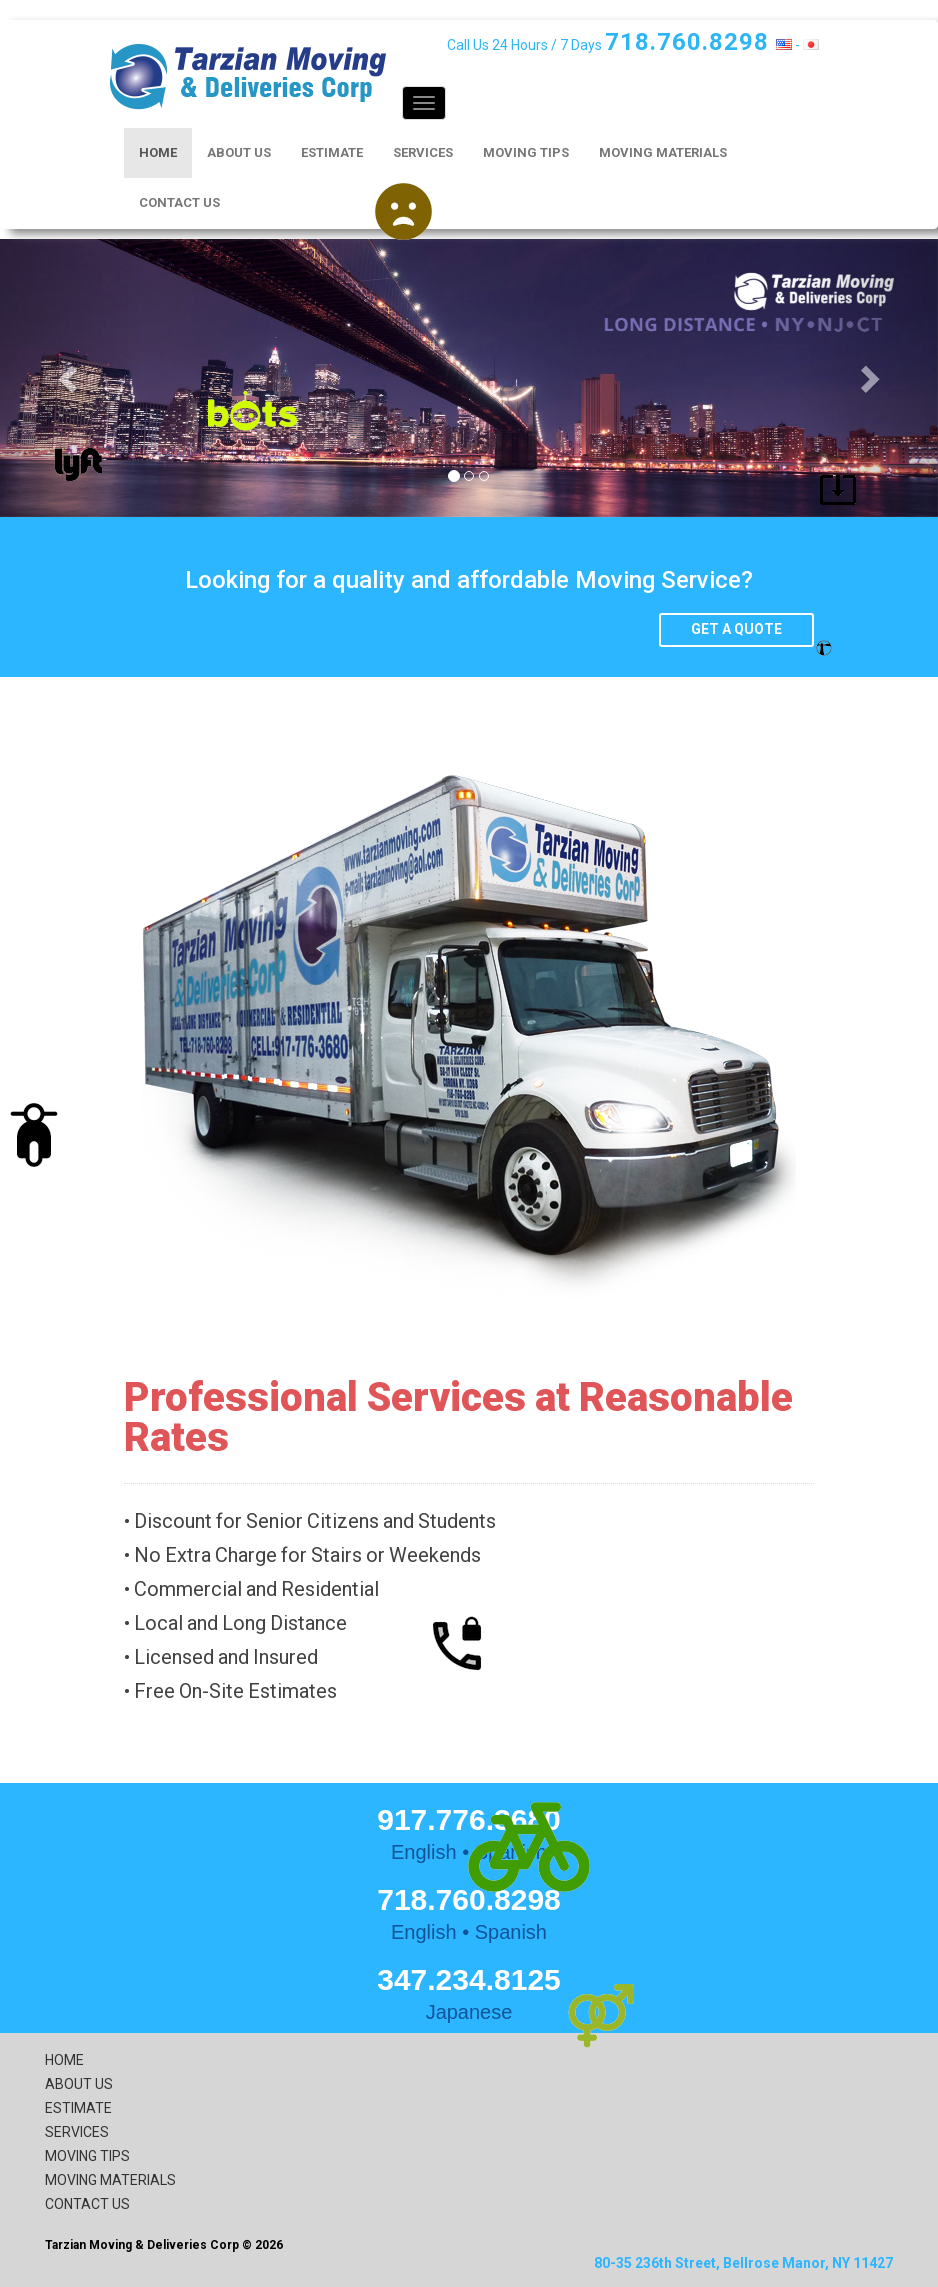 The width and height of the screenshot is (938, 2287). Describe the element at coordinates (78, 464) in the screenshot. I see `open the Lyft app` at that location.